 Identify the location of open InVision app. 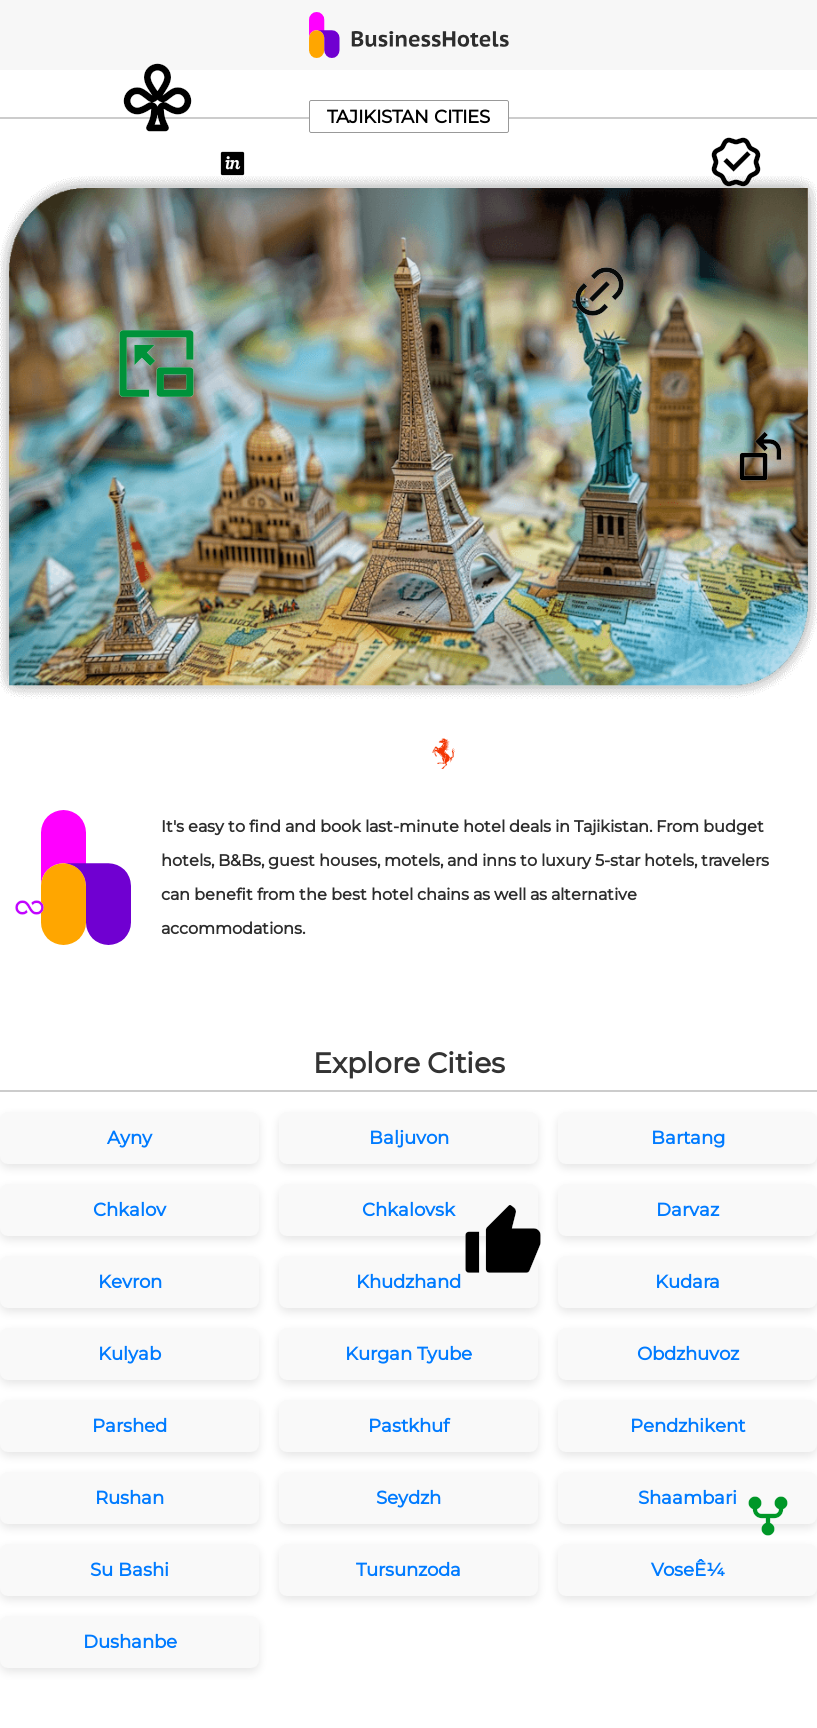
(232, 163).